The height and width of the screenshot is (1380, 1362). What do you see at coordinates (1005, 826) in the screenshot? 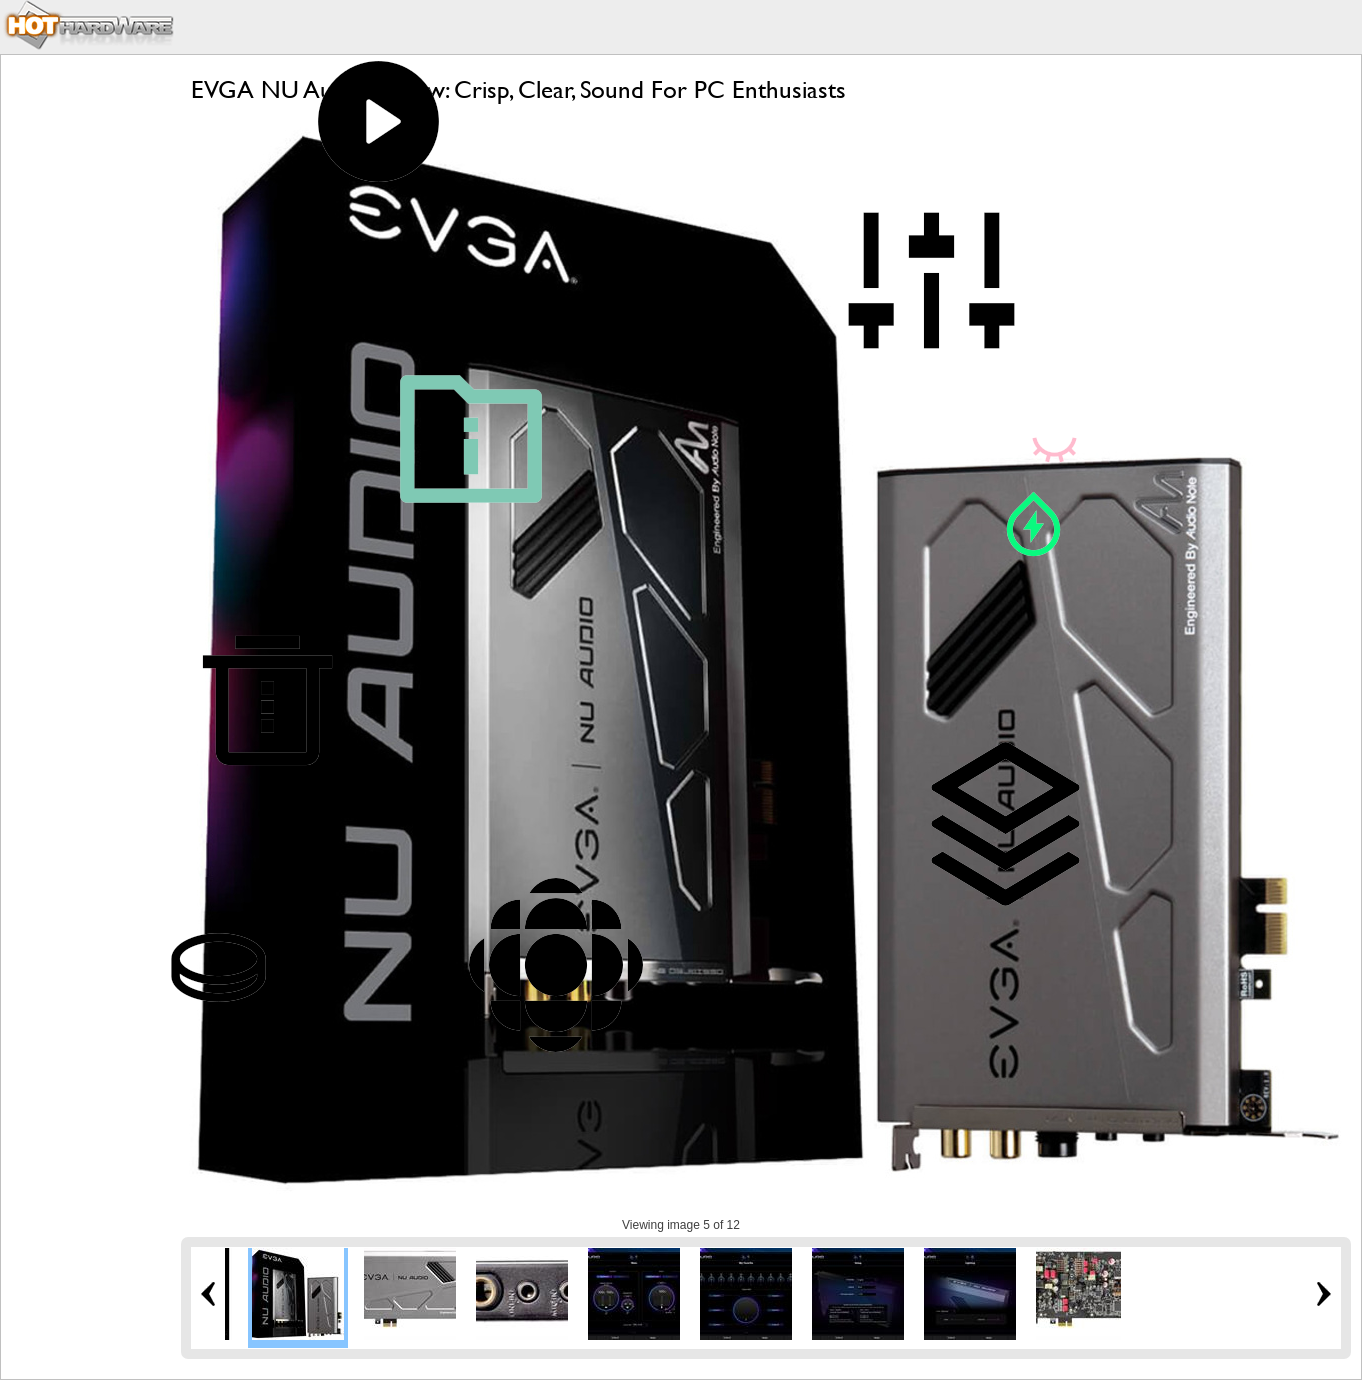
I see `view stacked layers or content` at bounding box center [1005, 826].